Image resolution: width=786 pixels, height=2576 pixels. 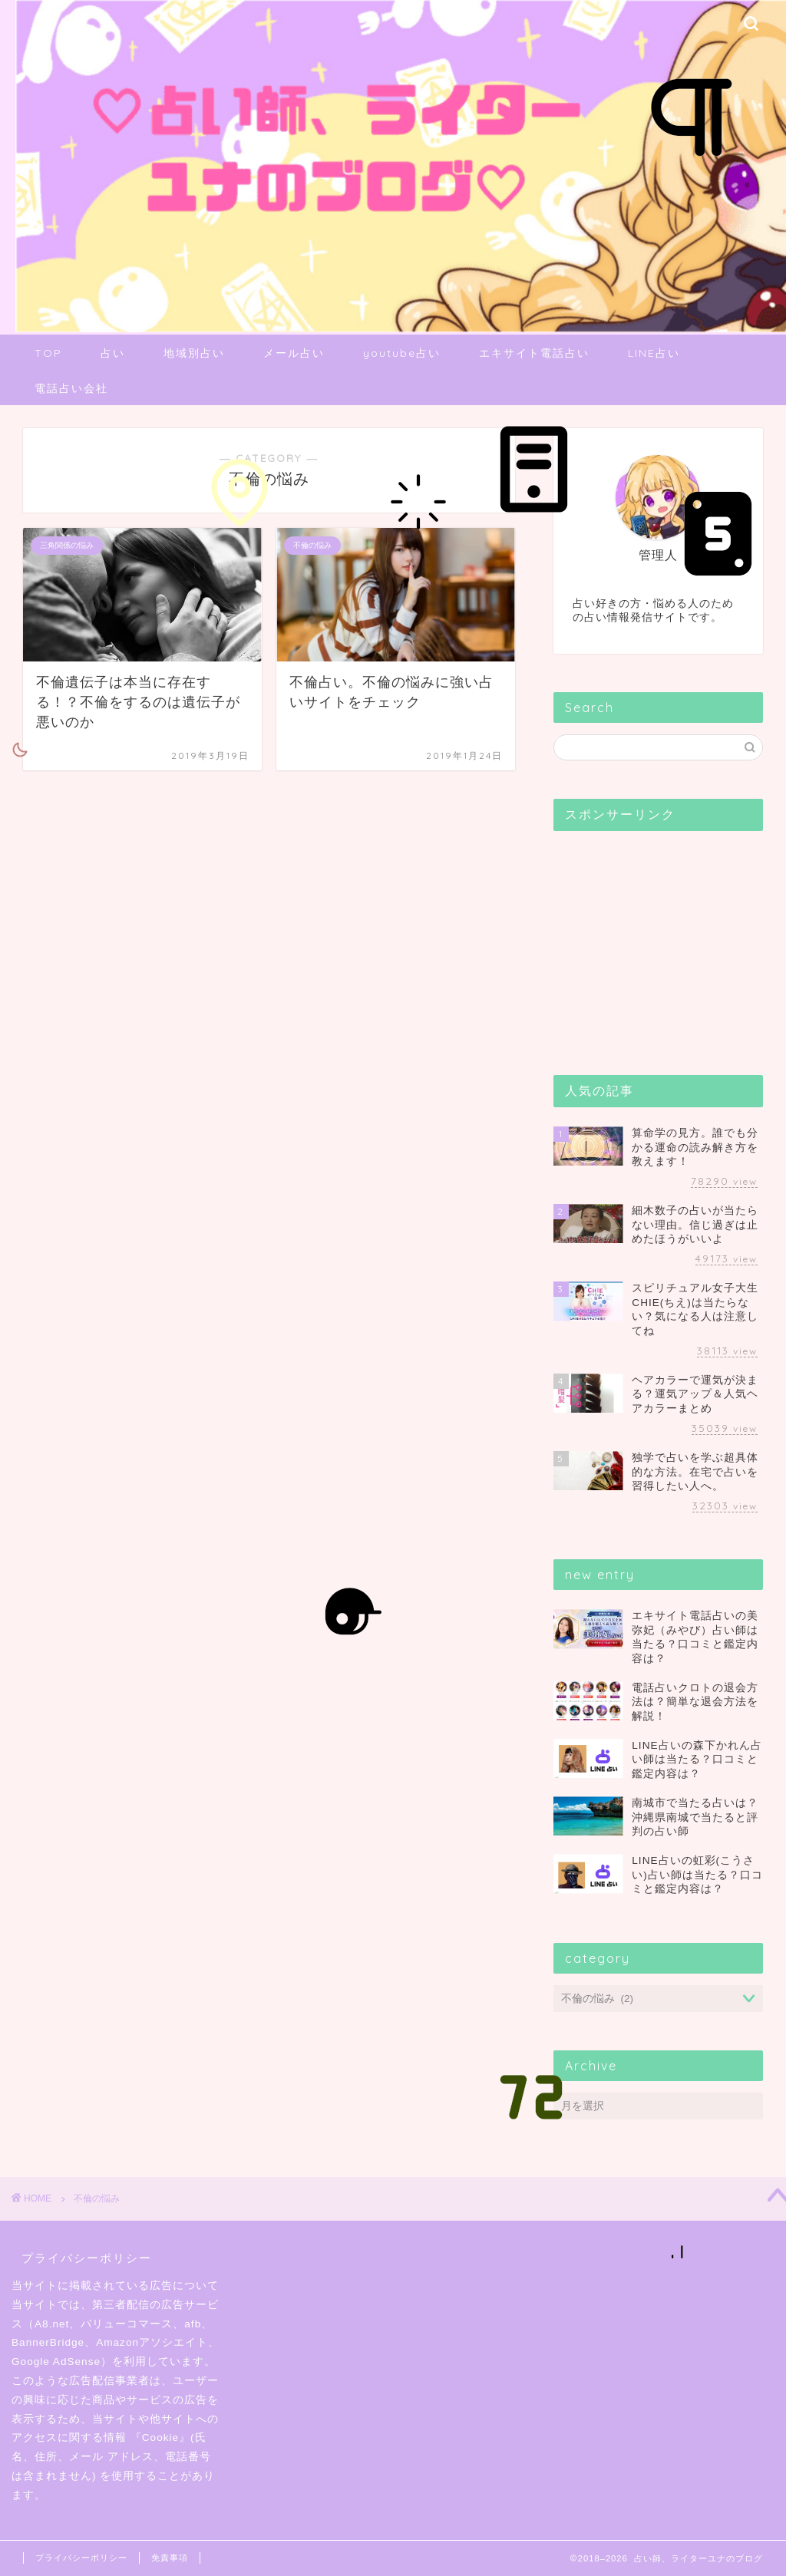 What do you see at coordinates (239, 493) in the screenshot?
I see `view location on map` at bounding box center [239, 493].